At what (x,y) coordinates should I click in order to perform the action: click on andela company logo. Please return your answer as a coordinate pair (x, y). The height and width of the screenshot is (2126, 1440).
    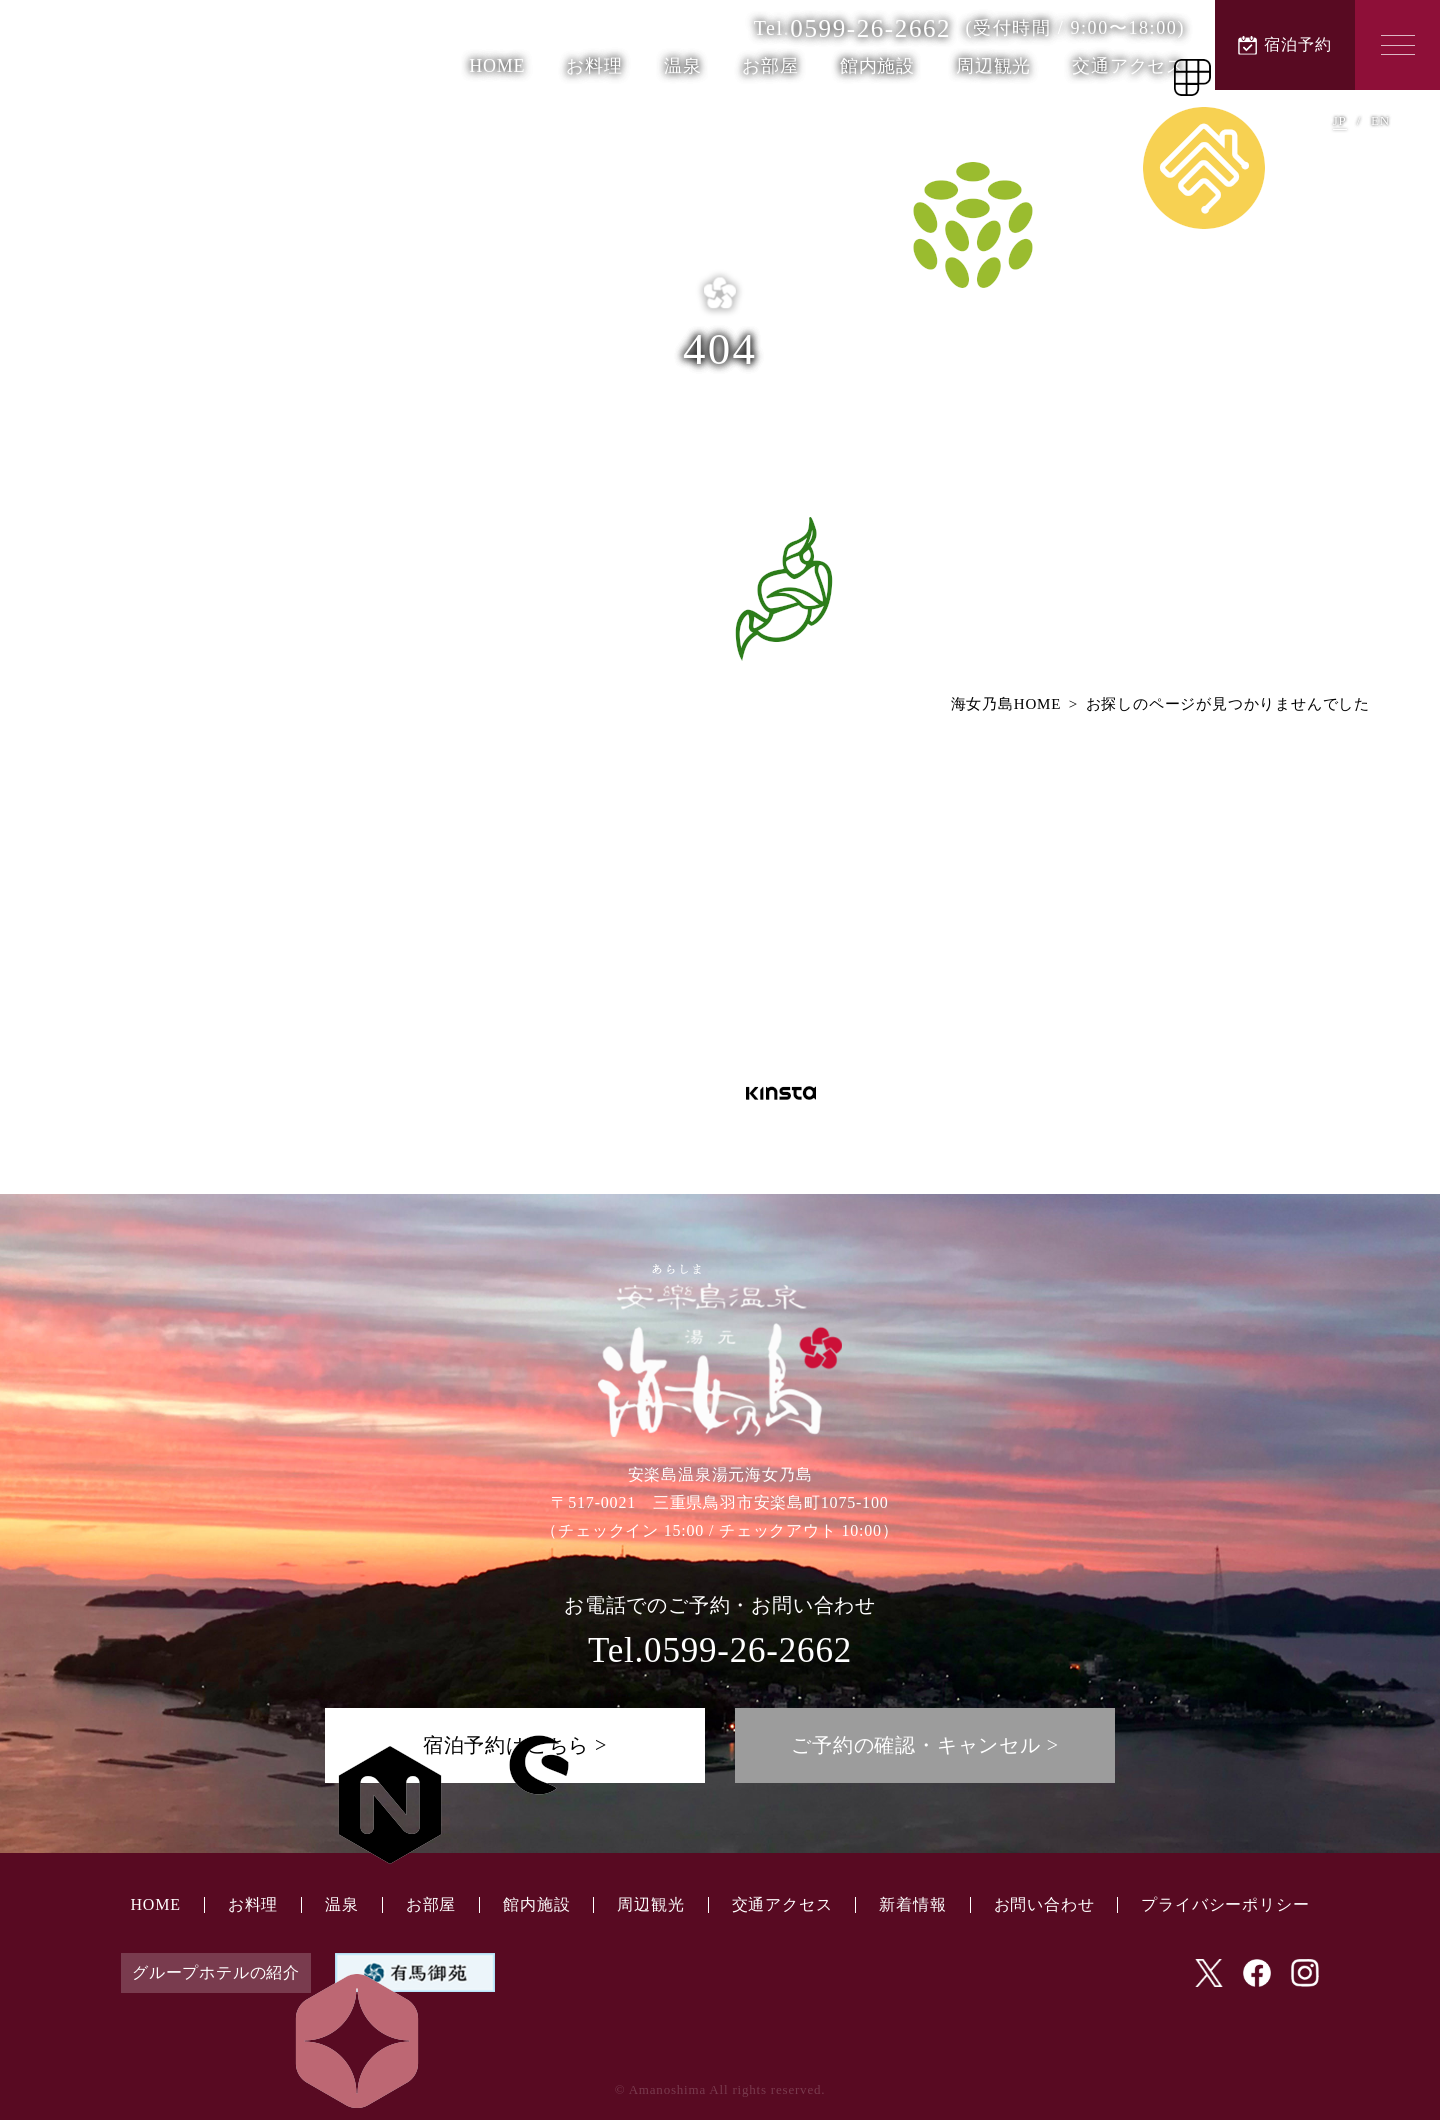
    Looking at the image, I should click on (357, 2041).